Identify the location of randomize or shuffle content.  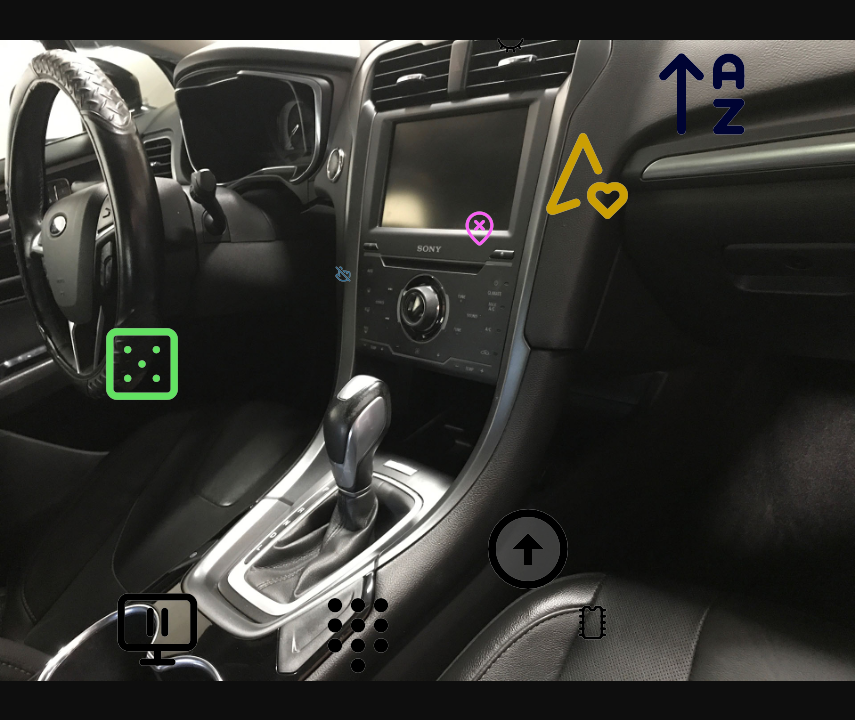
(142, 364).